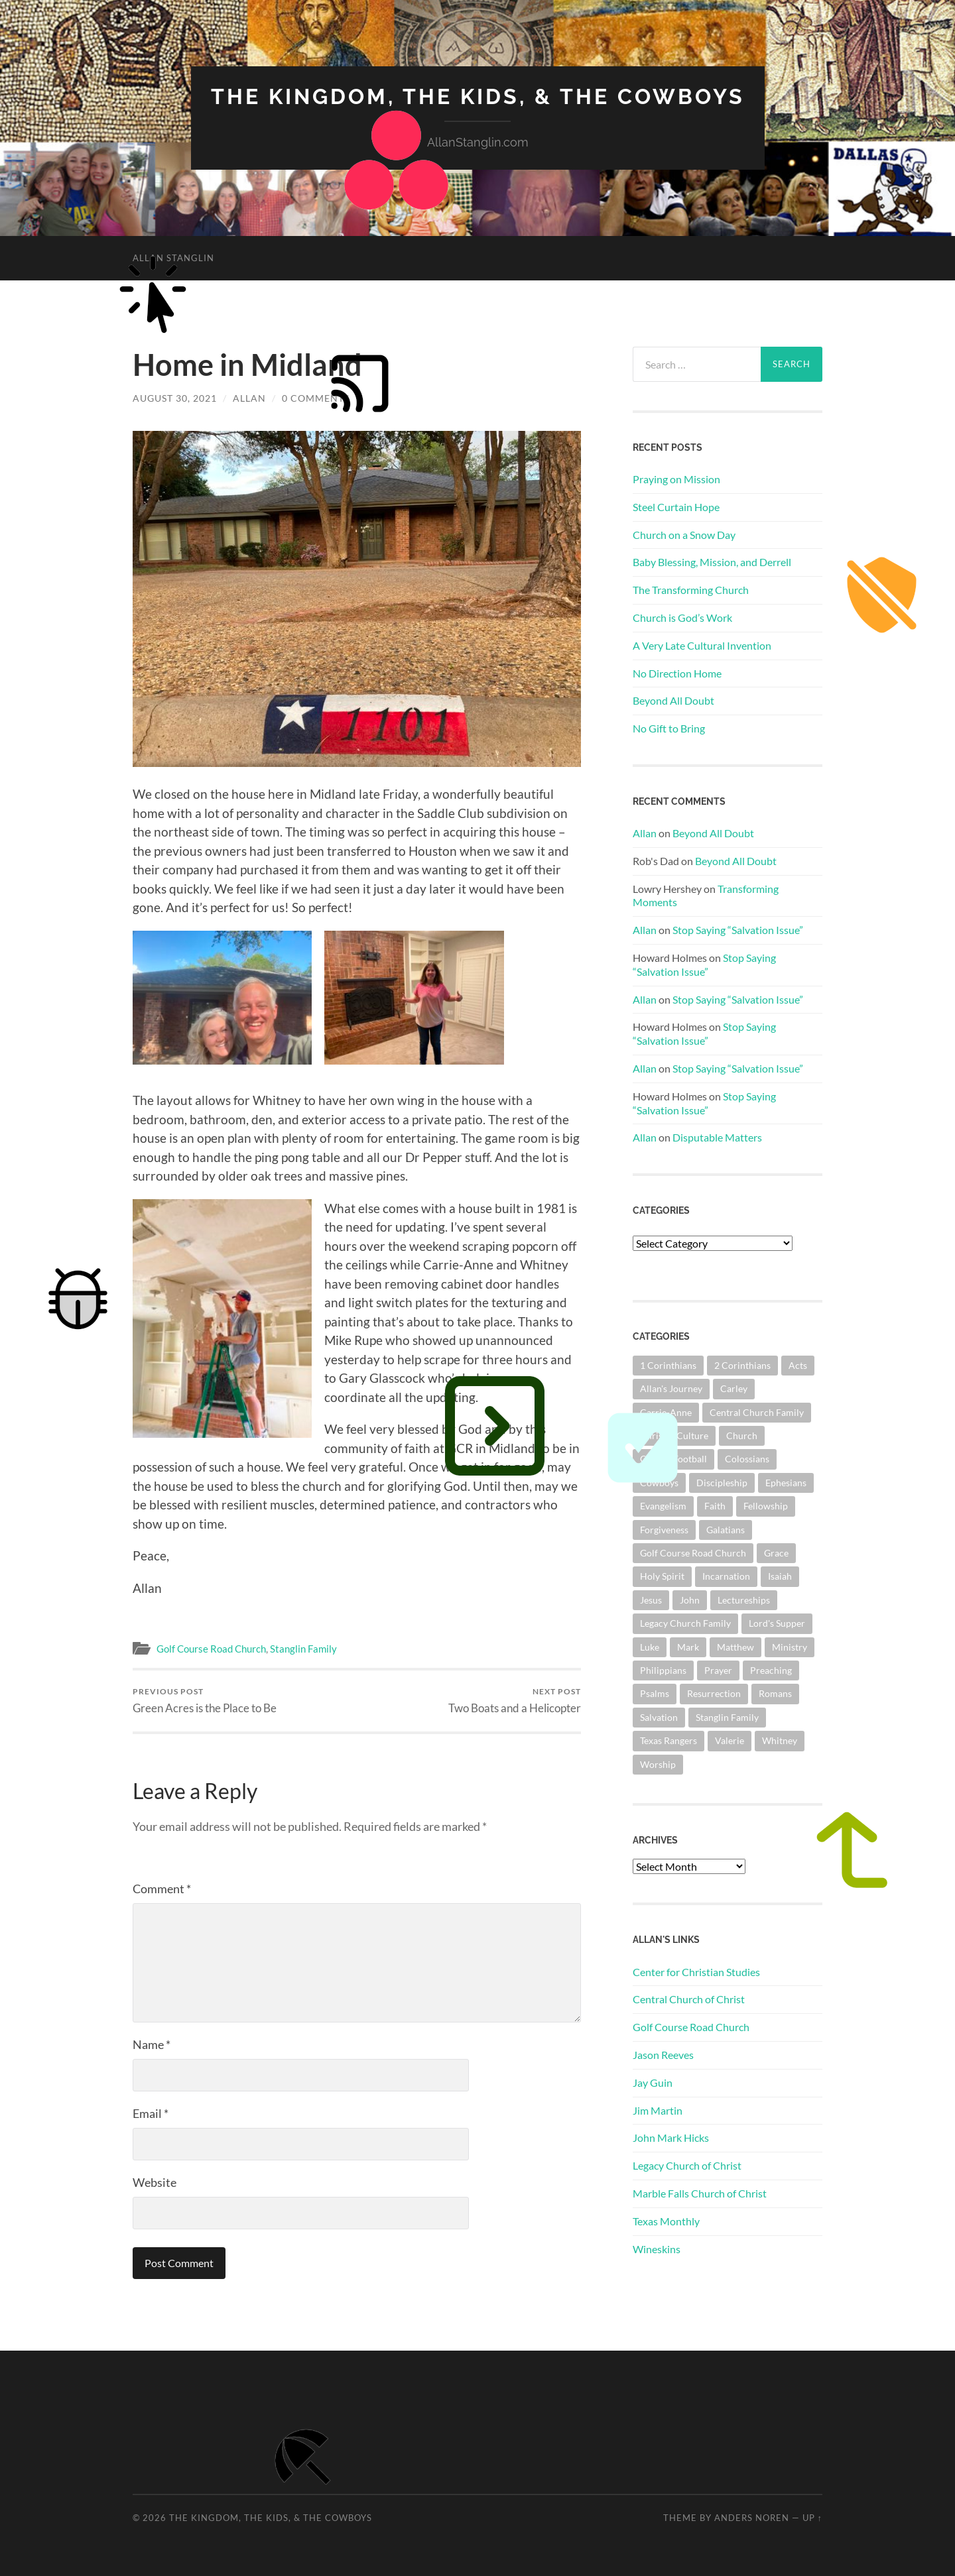  What do you see at coordinates (359, 383) in the screenshot?
I see `cast media to a nearby device` at bounding box center [359, 383].